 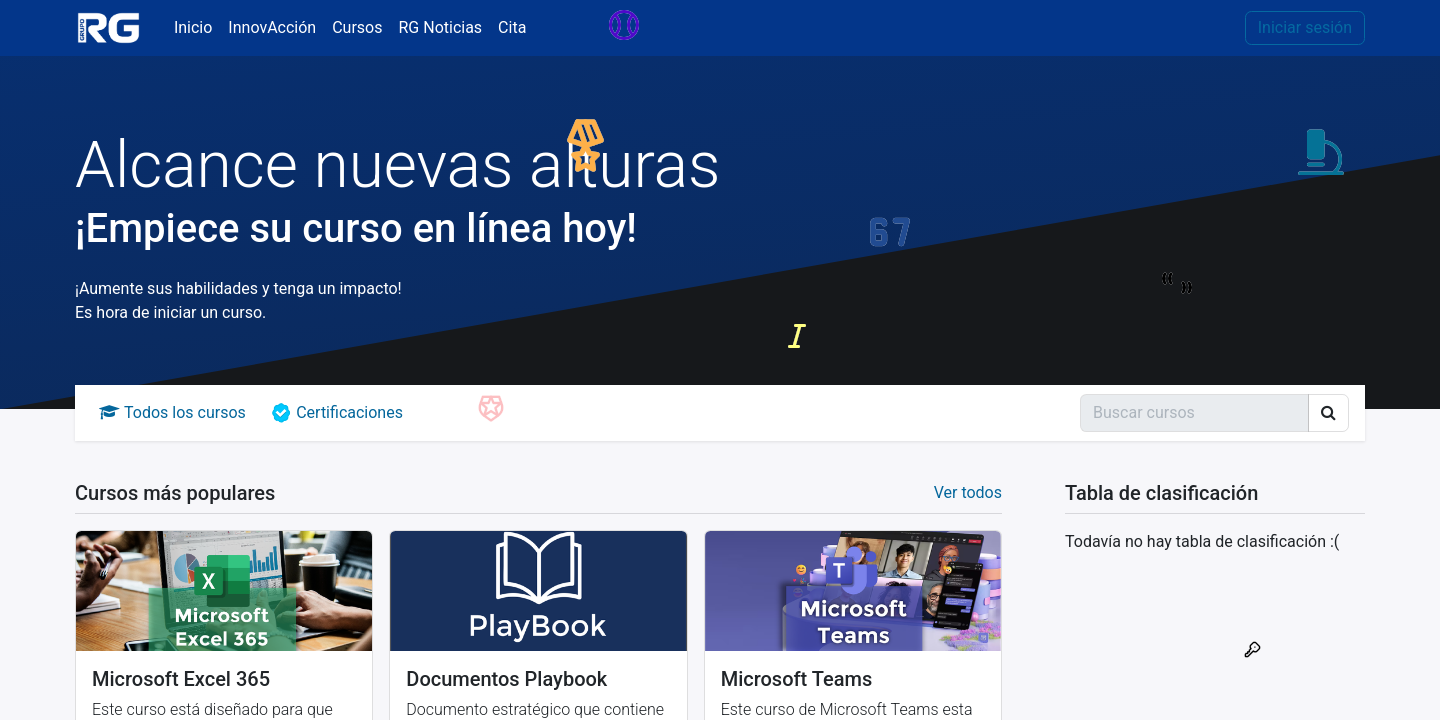 What do you see at coordinates (890, 232) in the screenshot?
I see `displays the number 67 as a label or identifier` at bounding box center [890, 232].